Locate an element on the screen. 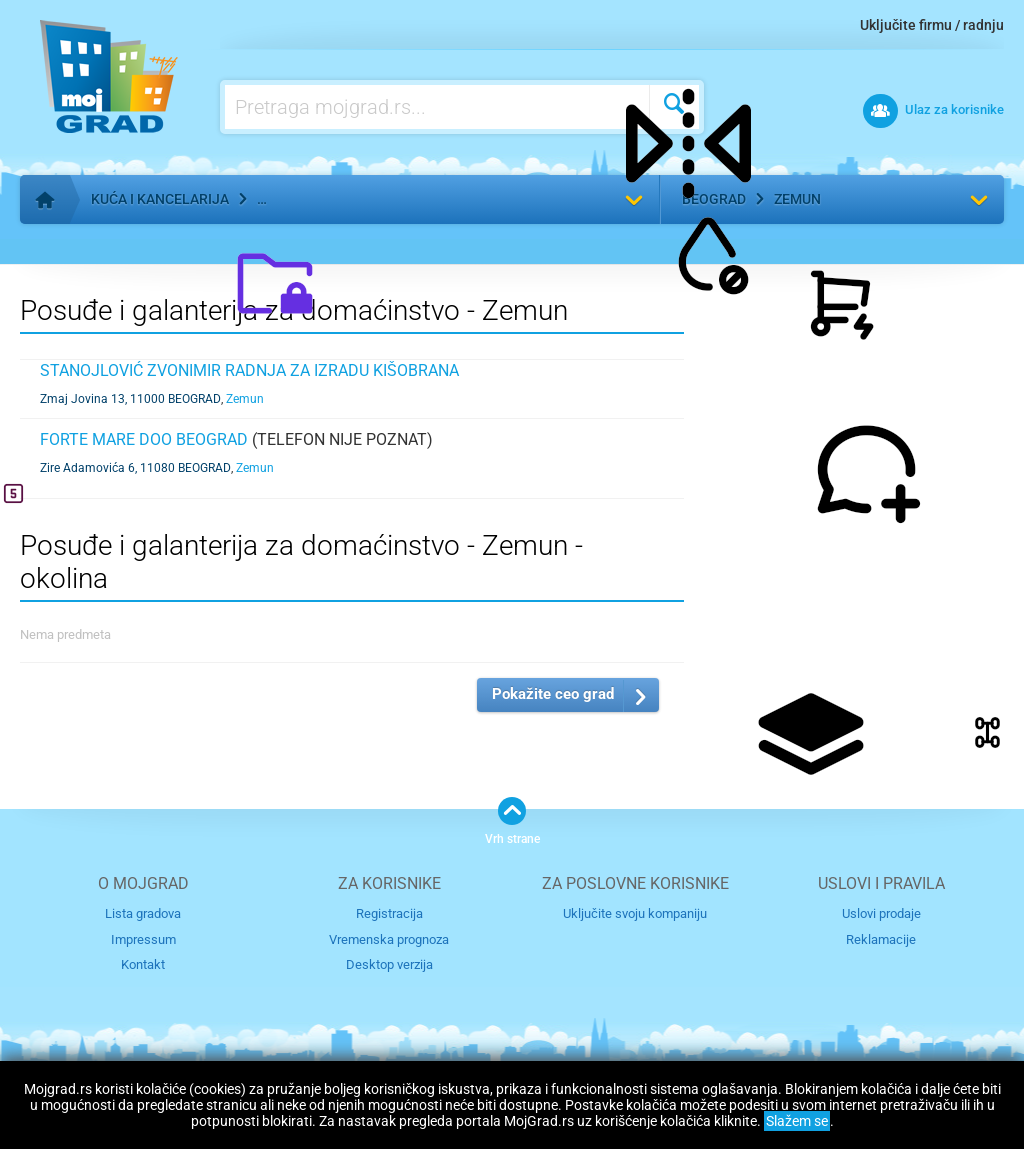 The height and width of the screenshot is (1149, 1024). mirror or flip content horizontally is located at coordinates (688, 143).